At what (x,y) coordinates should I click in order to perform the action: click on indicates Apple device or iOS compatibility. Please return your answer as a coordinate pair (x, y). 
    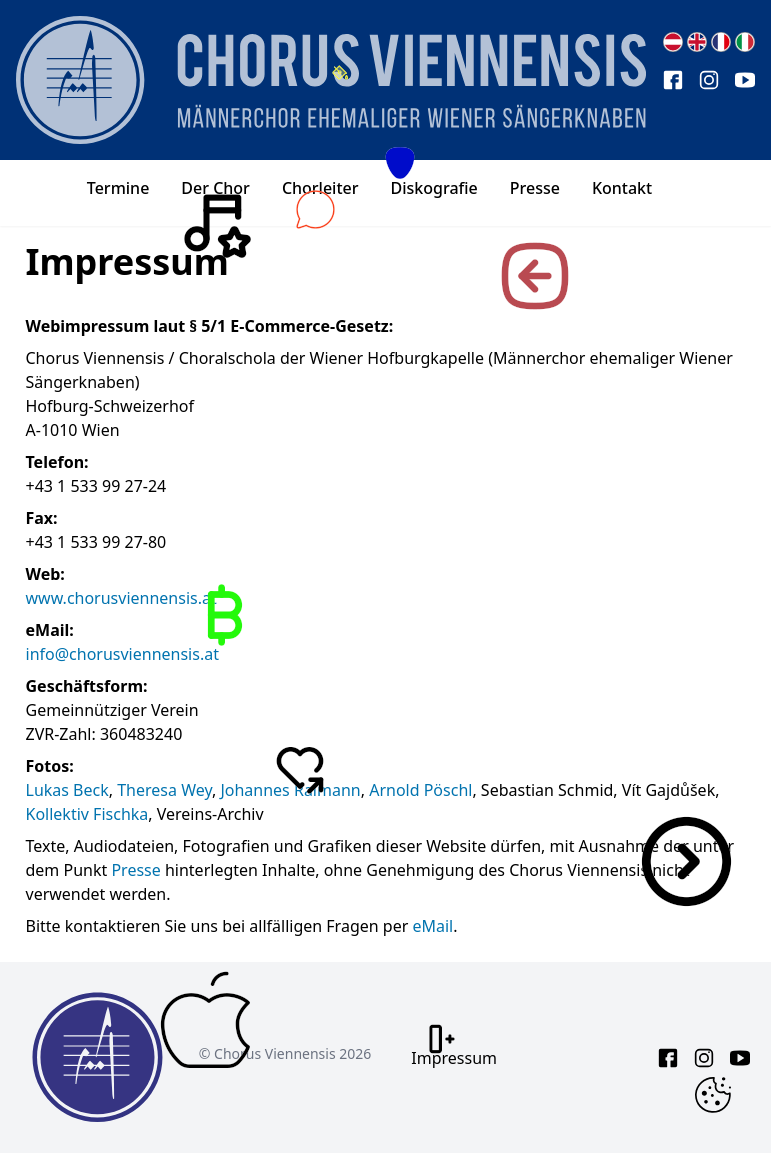
    Looking at the image, I should click on (209, 1027).